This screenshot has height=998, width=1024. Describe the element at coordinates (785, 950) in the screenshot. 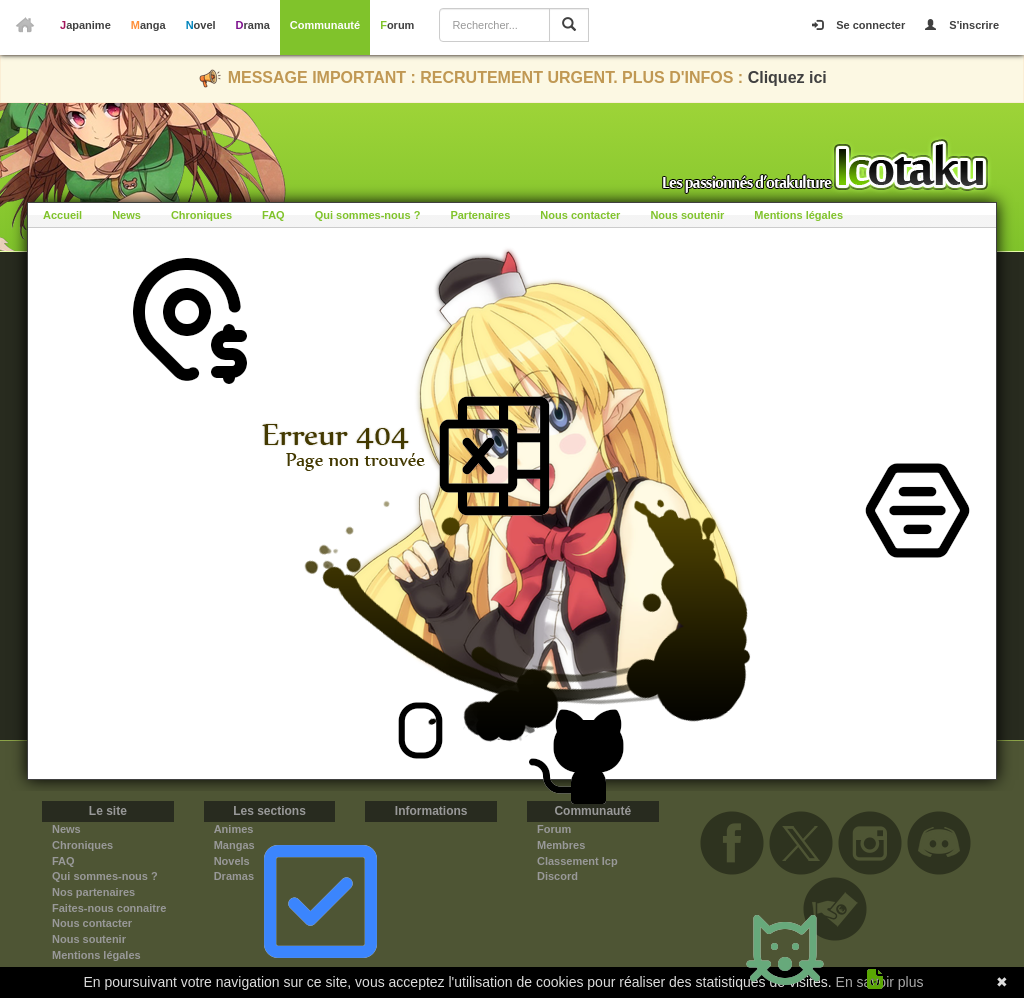

I see `view pet or animal-related content` at that location.